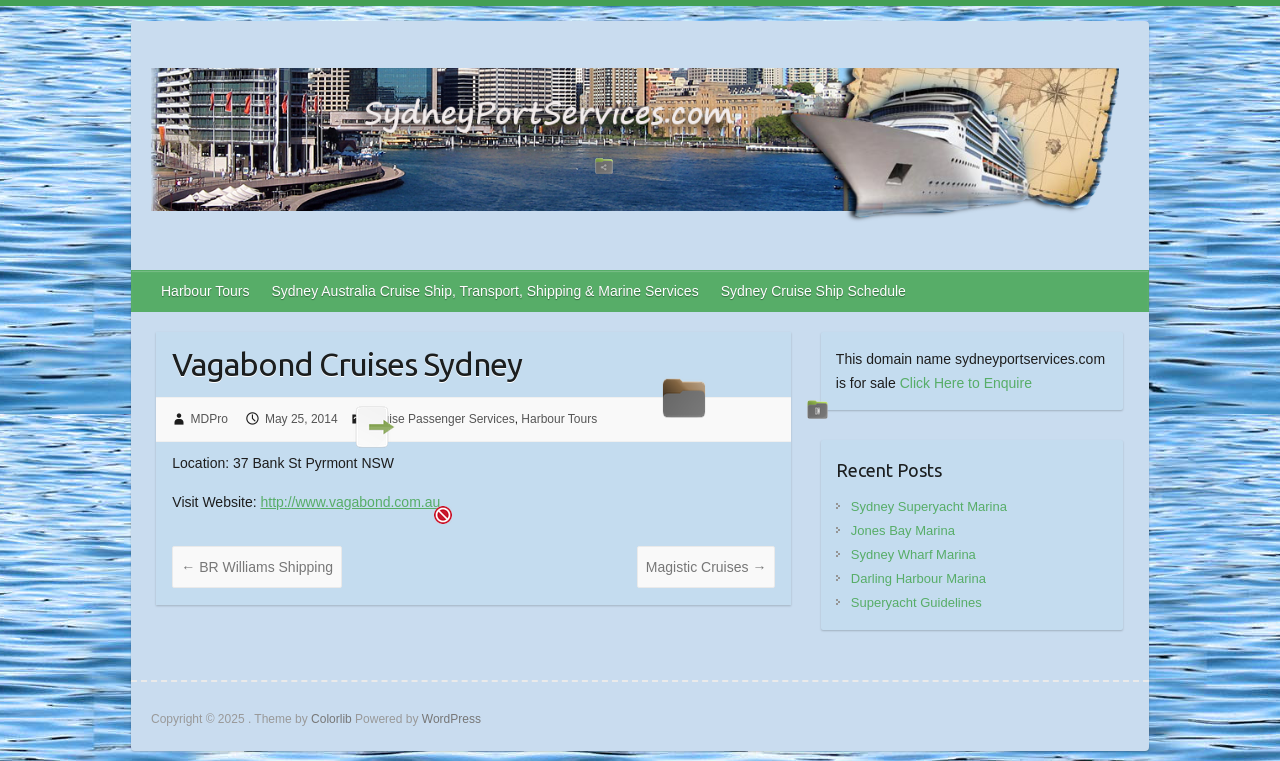  What do you see at coordinates (604, 166) in the screenshot?
I see `open your public shared folder` at bounding box center [604, 166].